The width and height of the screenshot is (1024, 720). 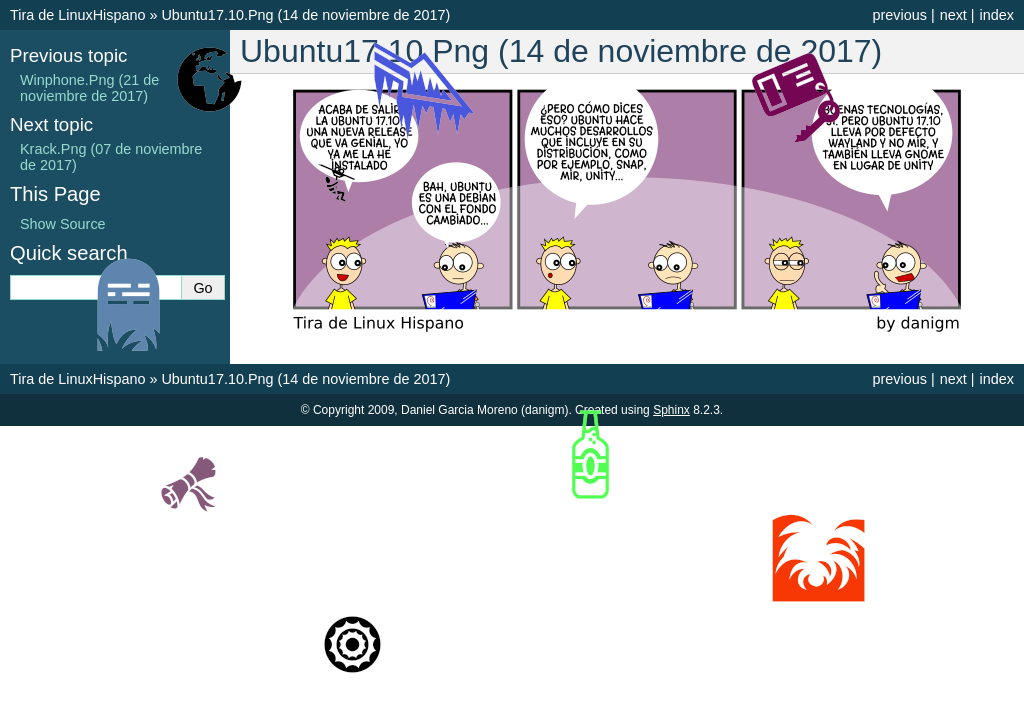 I want to click on select africa/europe region, so click(x=209, y=79).